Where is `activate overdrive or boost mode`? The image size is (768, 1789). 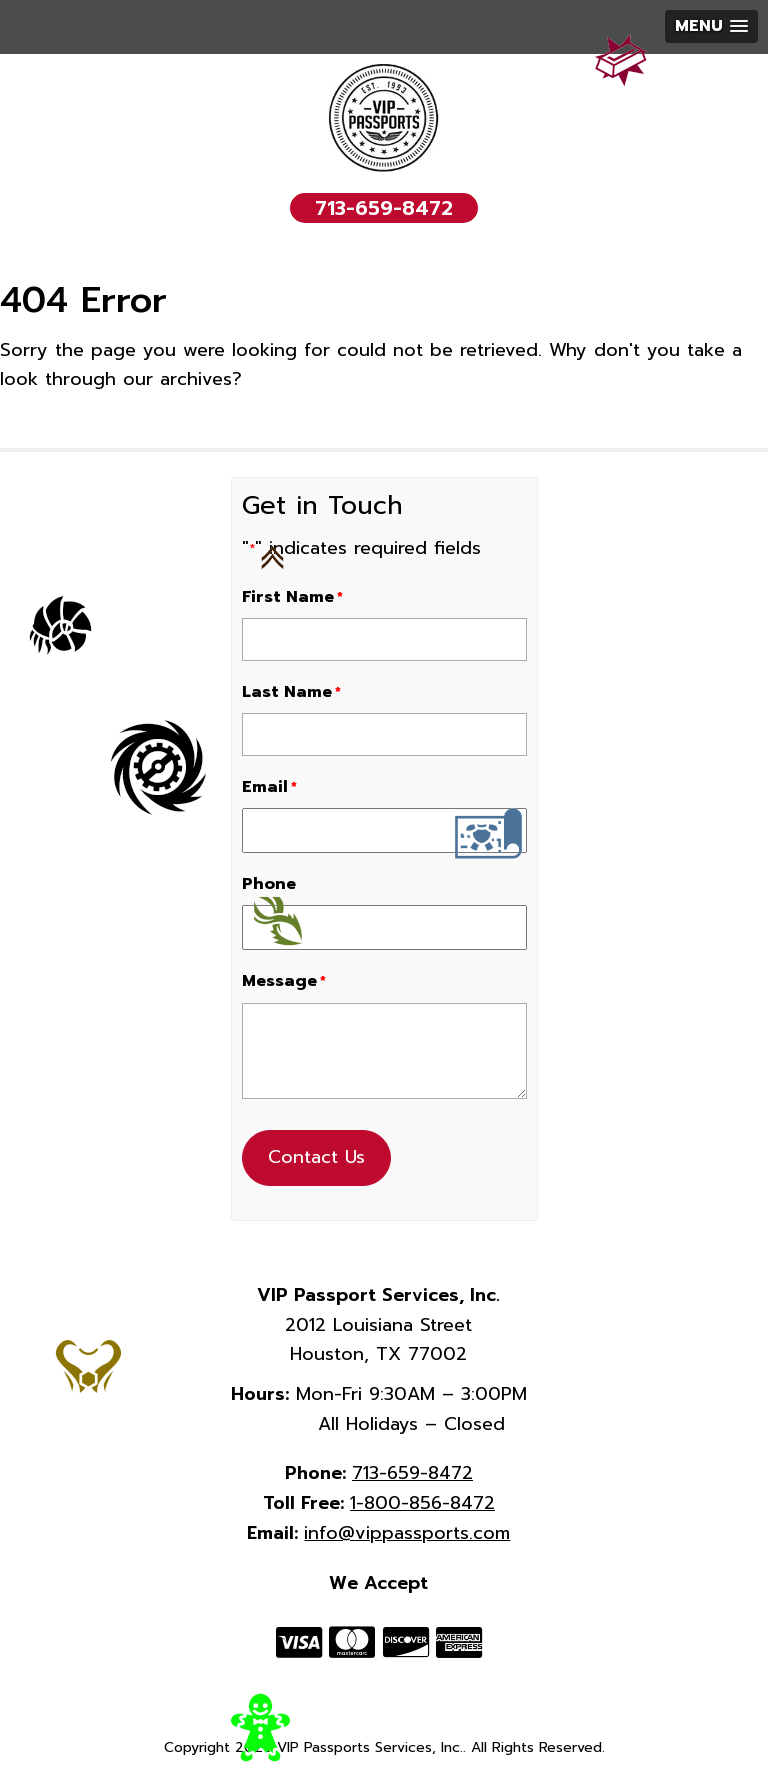
activate overdrive or boost mode is located at coordinates (158, 767).